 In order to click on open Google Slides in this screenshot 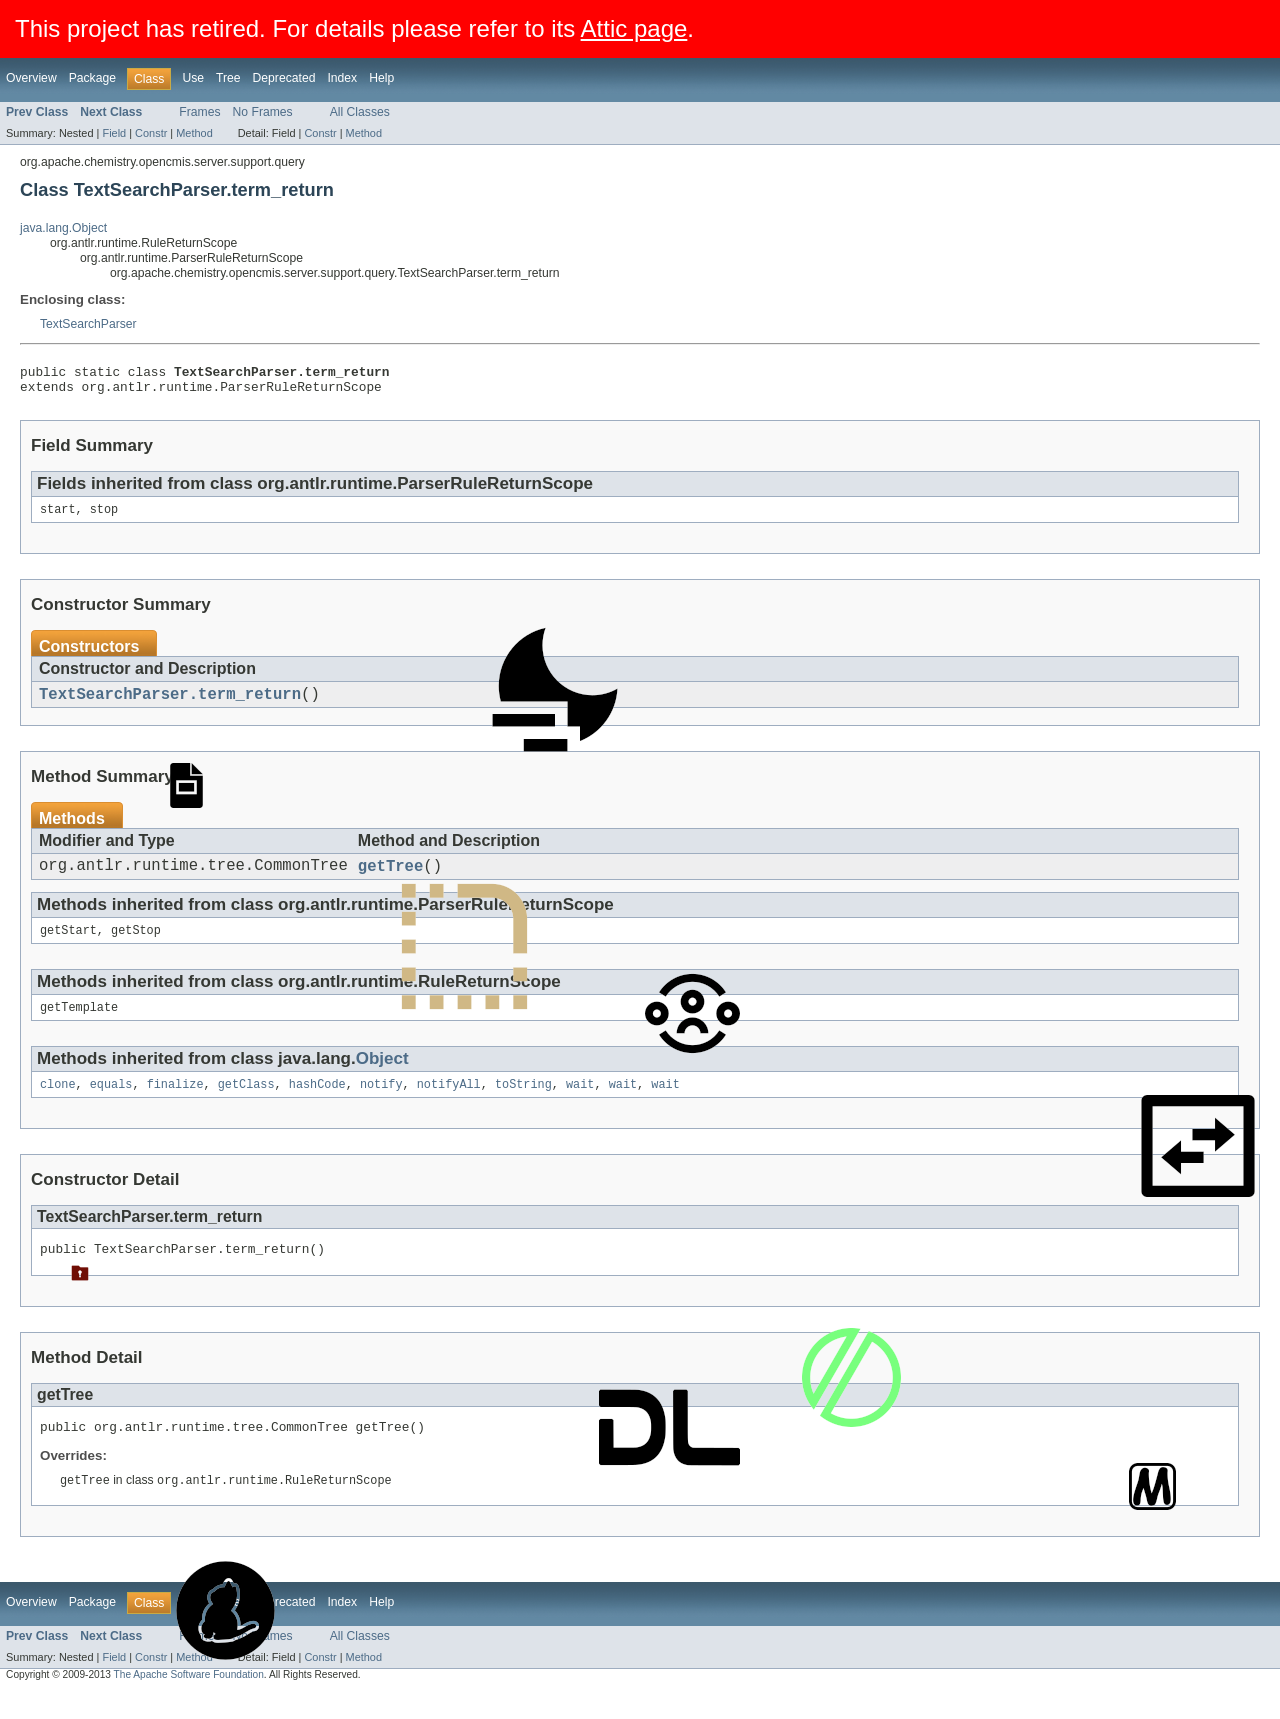, I will do `click(186, 785)`.